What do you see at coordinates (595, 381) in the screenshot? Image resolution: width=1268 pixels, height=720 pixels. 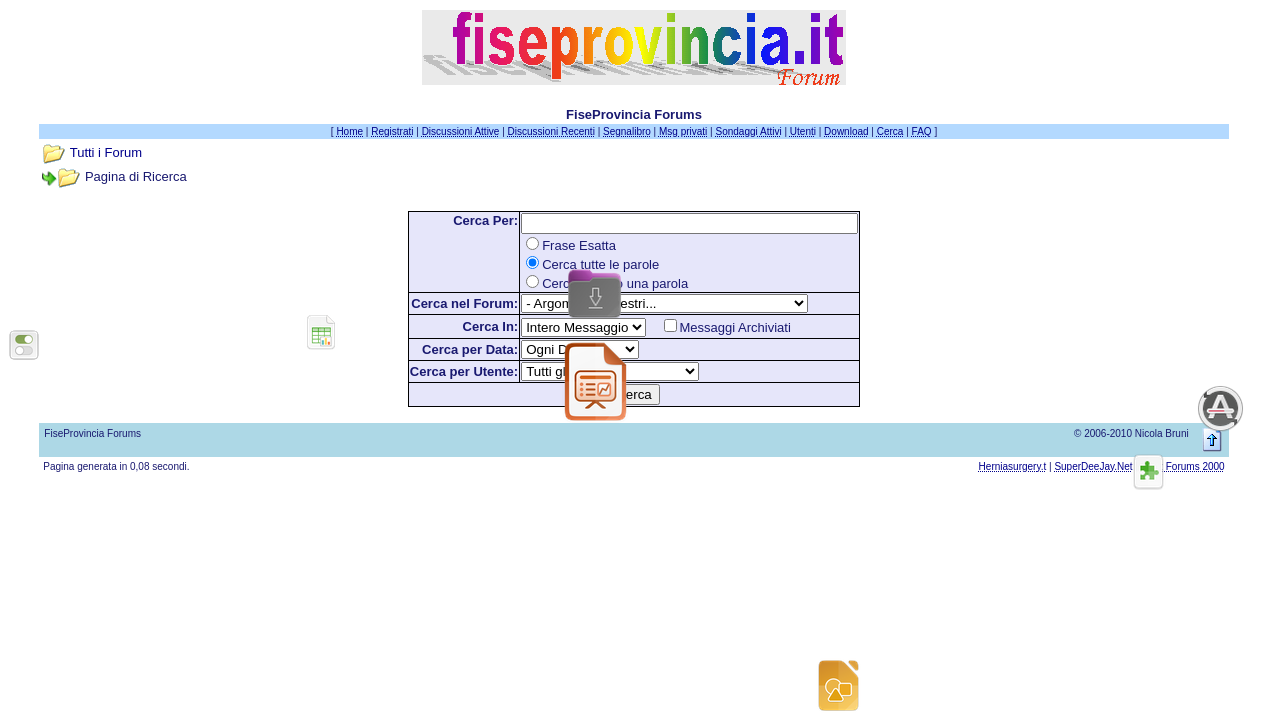 I see `libreoffice impress presentation file` at bounding box center [595, 381].